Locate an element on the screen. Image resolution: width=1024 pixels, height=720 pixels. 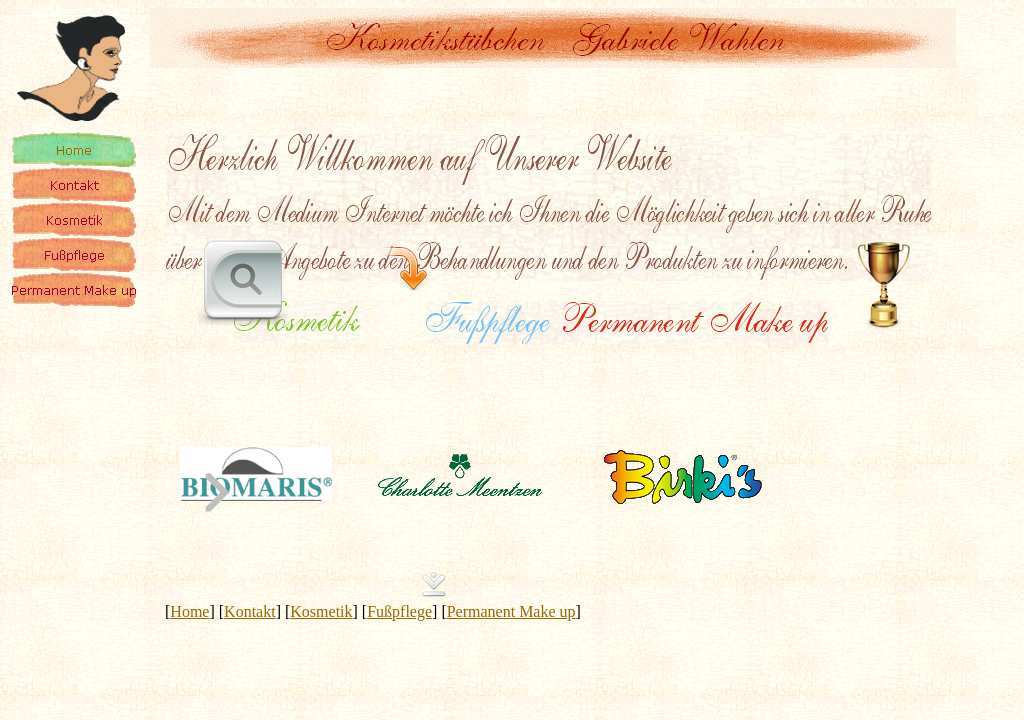
navigate to the next item or page is located at coordinates (218, 492).